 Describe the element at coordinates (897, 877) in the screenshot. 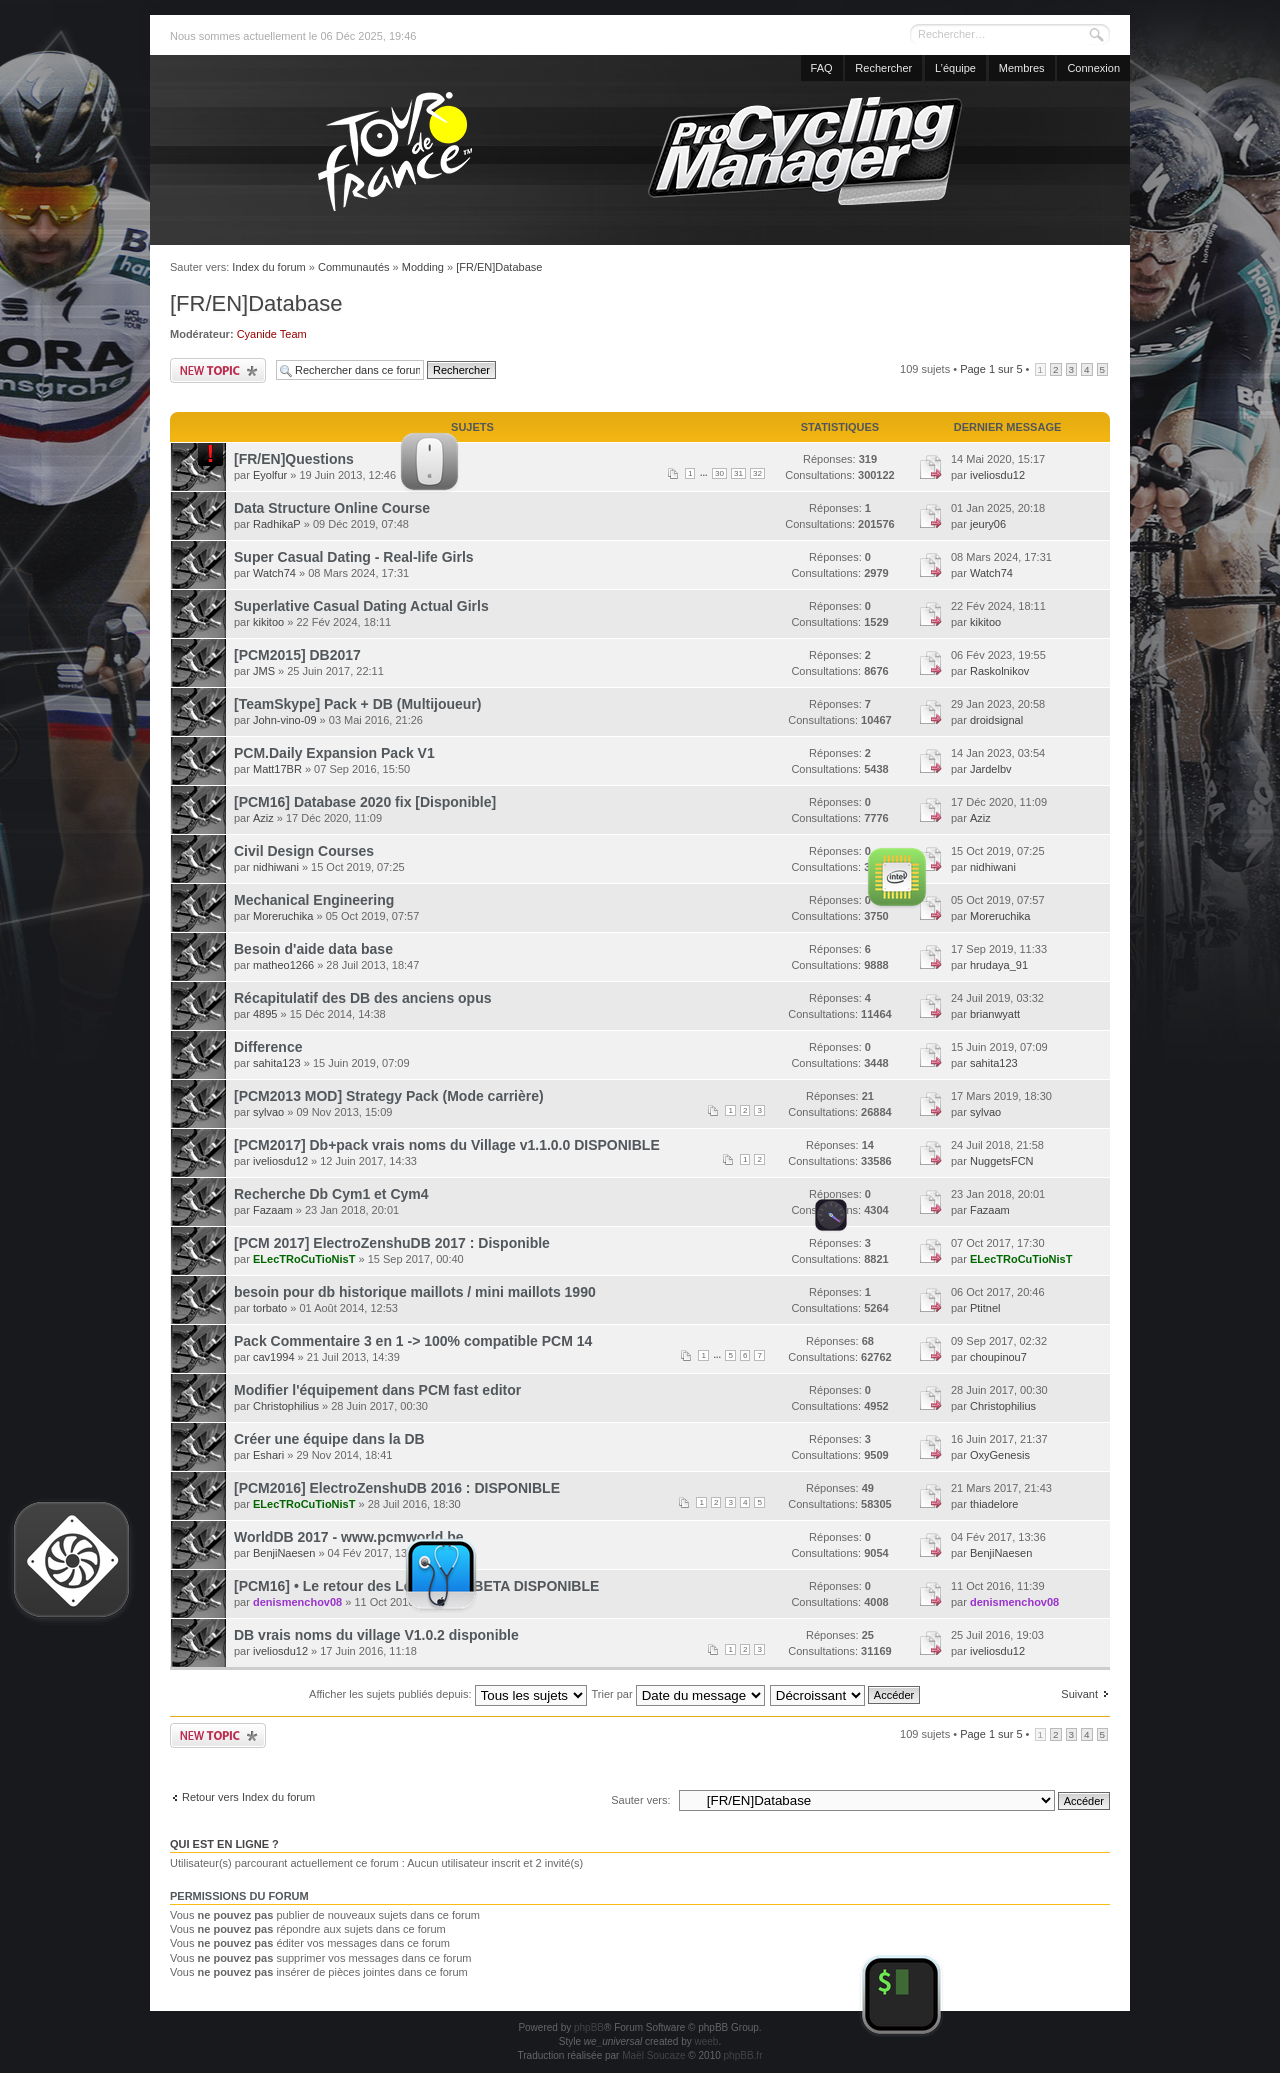

I see `access Intel processor settings` at that location.